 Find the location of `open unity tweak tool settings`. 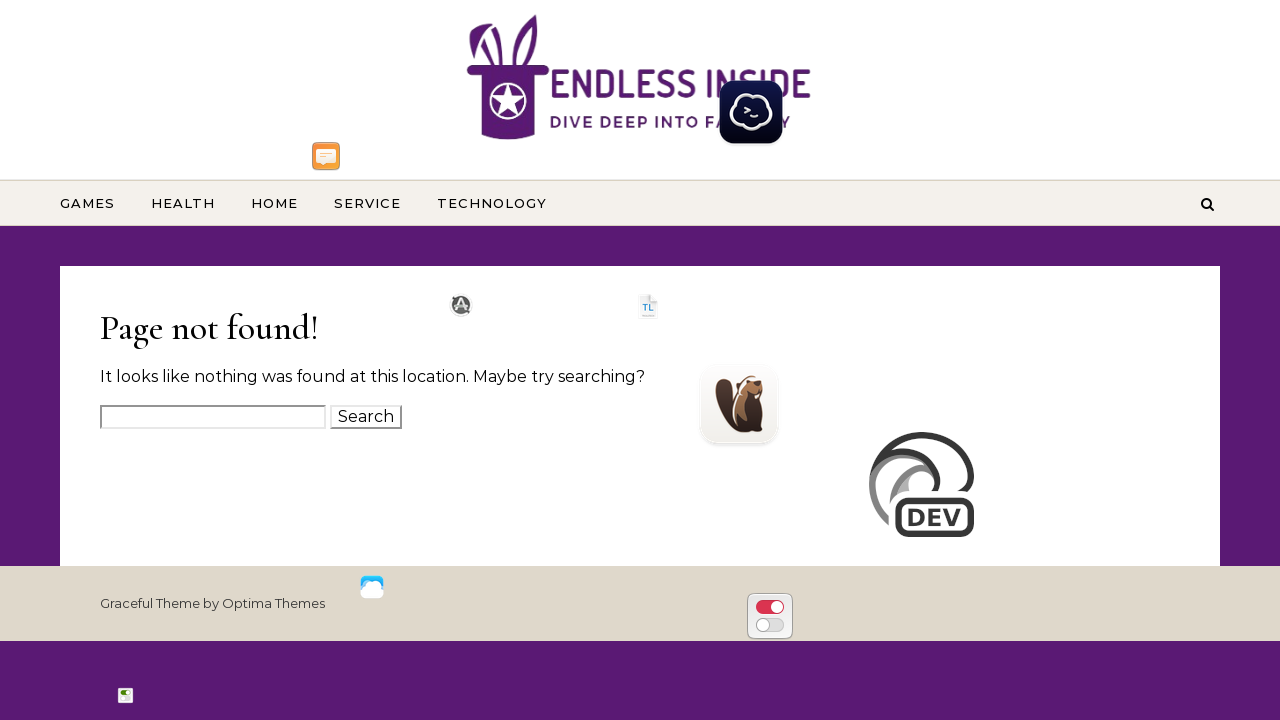

open unity tweak tool settings is located at coordinates (770, 616).